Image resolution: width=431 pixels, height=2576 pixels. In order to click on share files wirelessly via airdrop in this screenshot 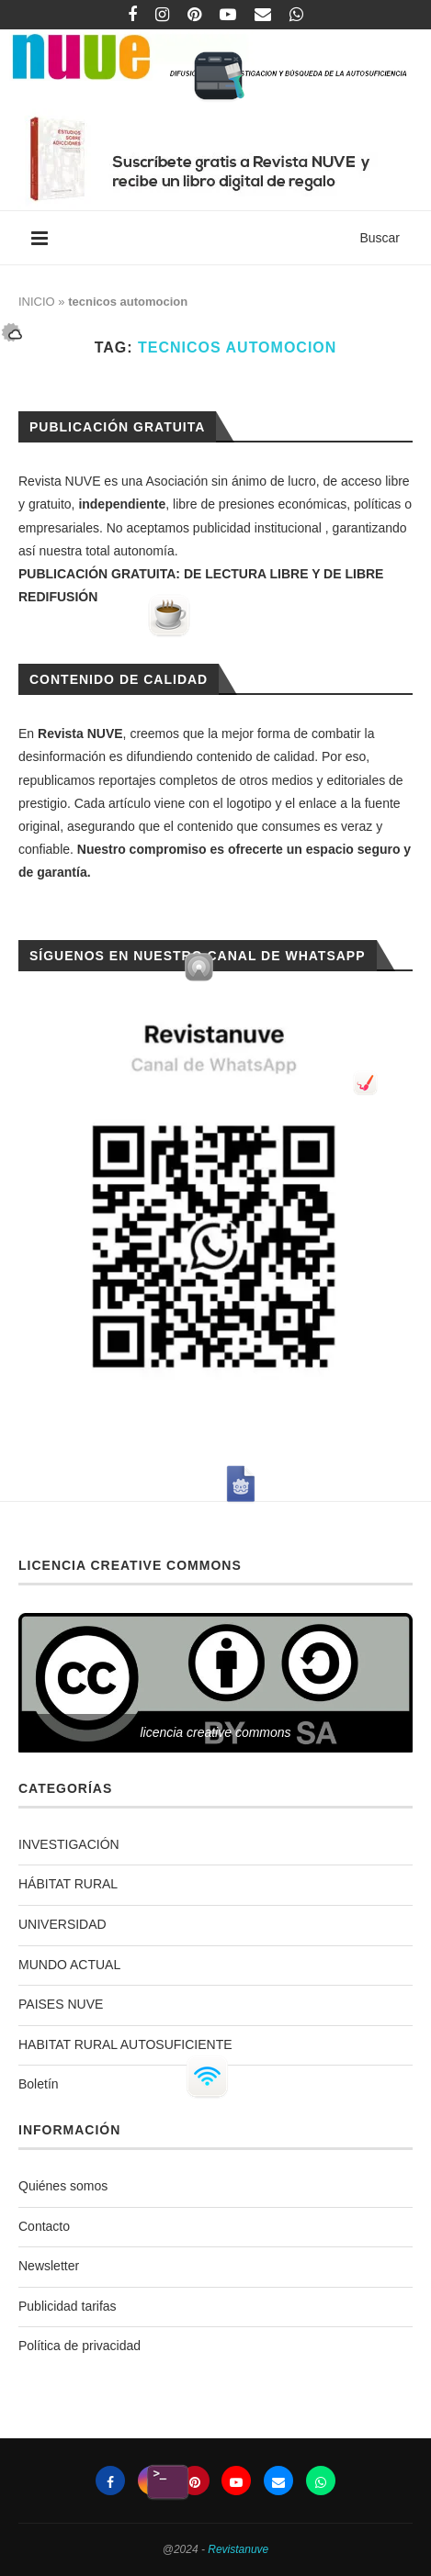, I will do `click(198, 967)`.